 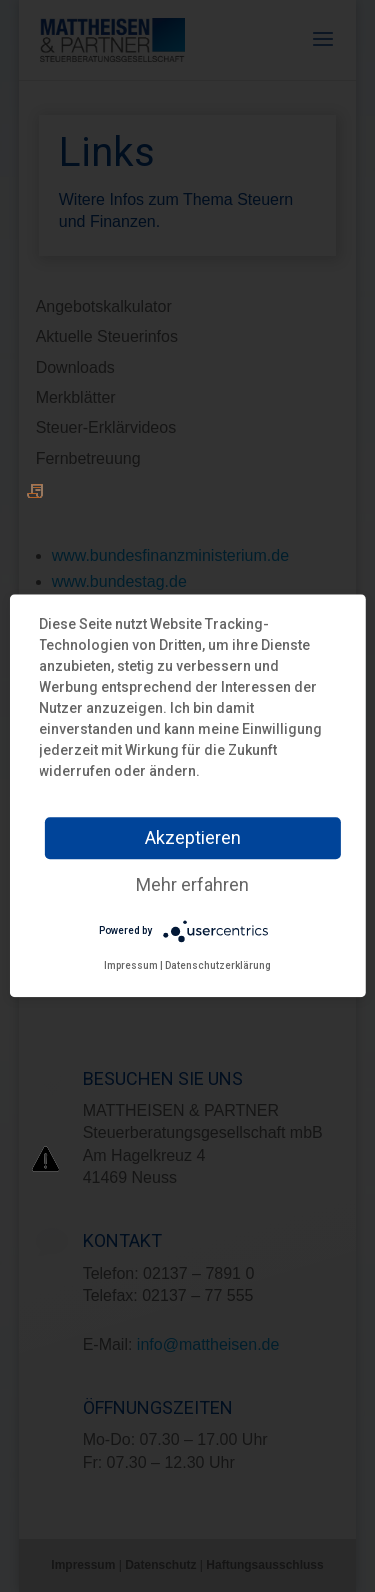 I want to click on view purchase receipt or transaction history, so click(x=35, y=491).